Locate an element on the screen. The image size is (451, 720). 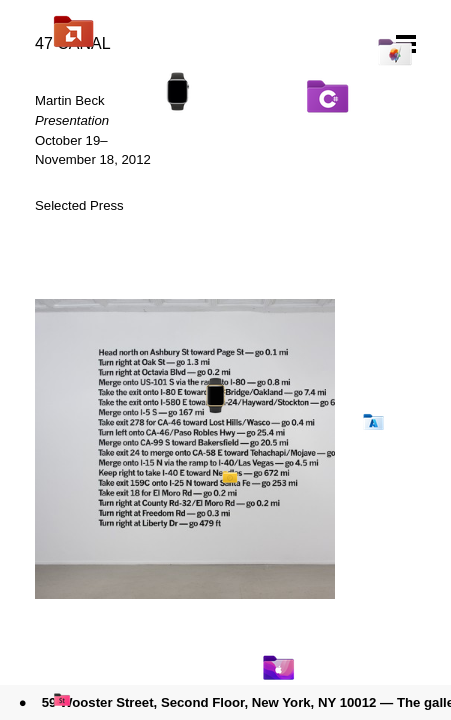
open mac os monterey system folder is located at coordinates (278, 668).